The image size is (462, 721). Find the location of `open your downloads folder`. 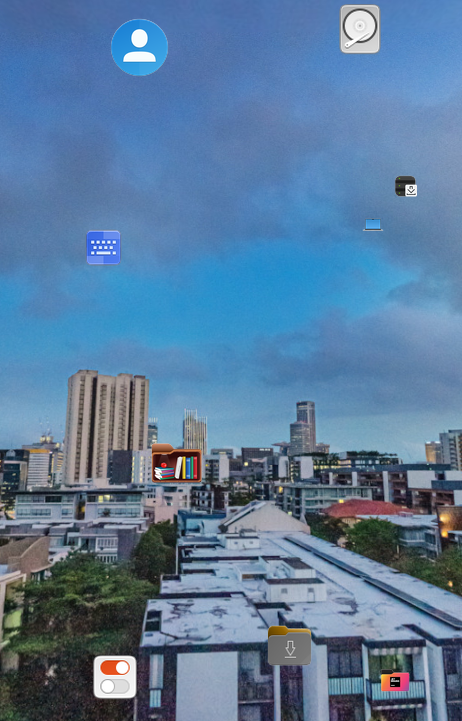

open your downloads folder is located at coordinates (289, 645).